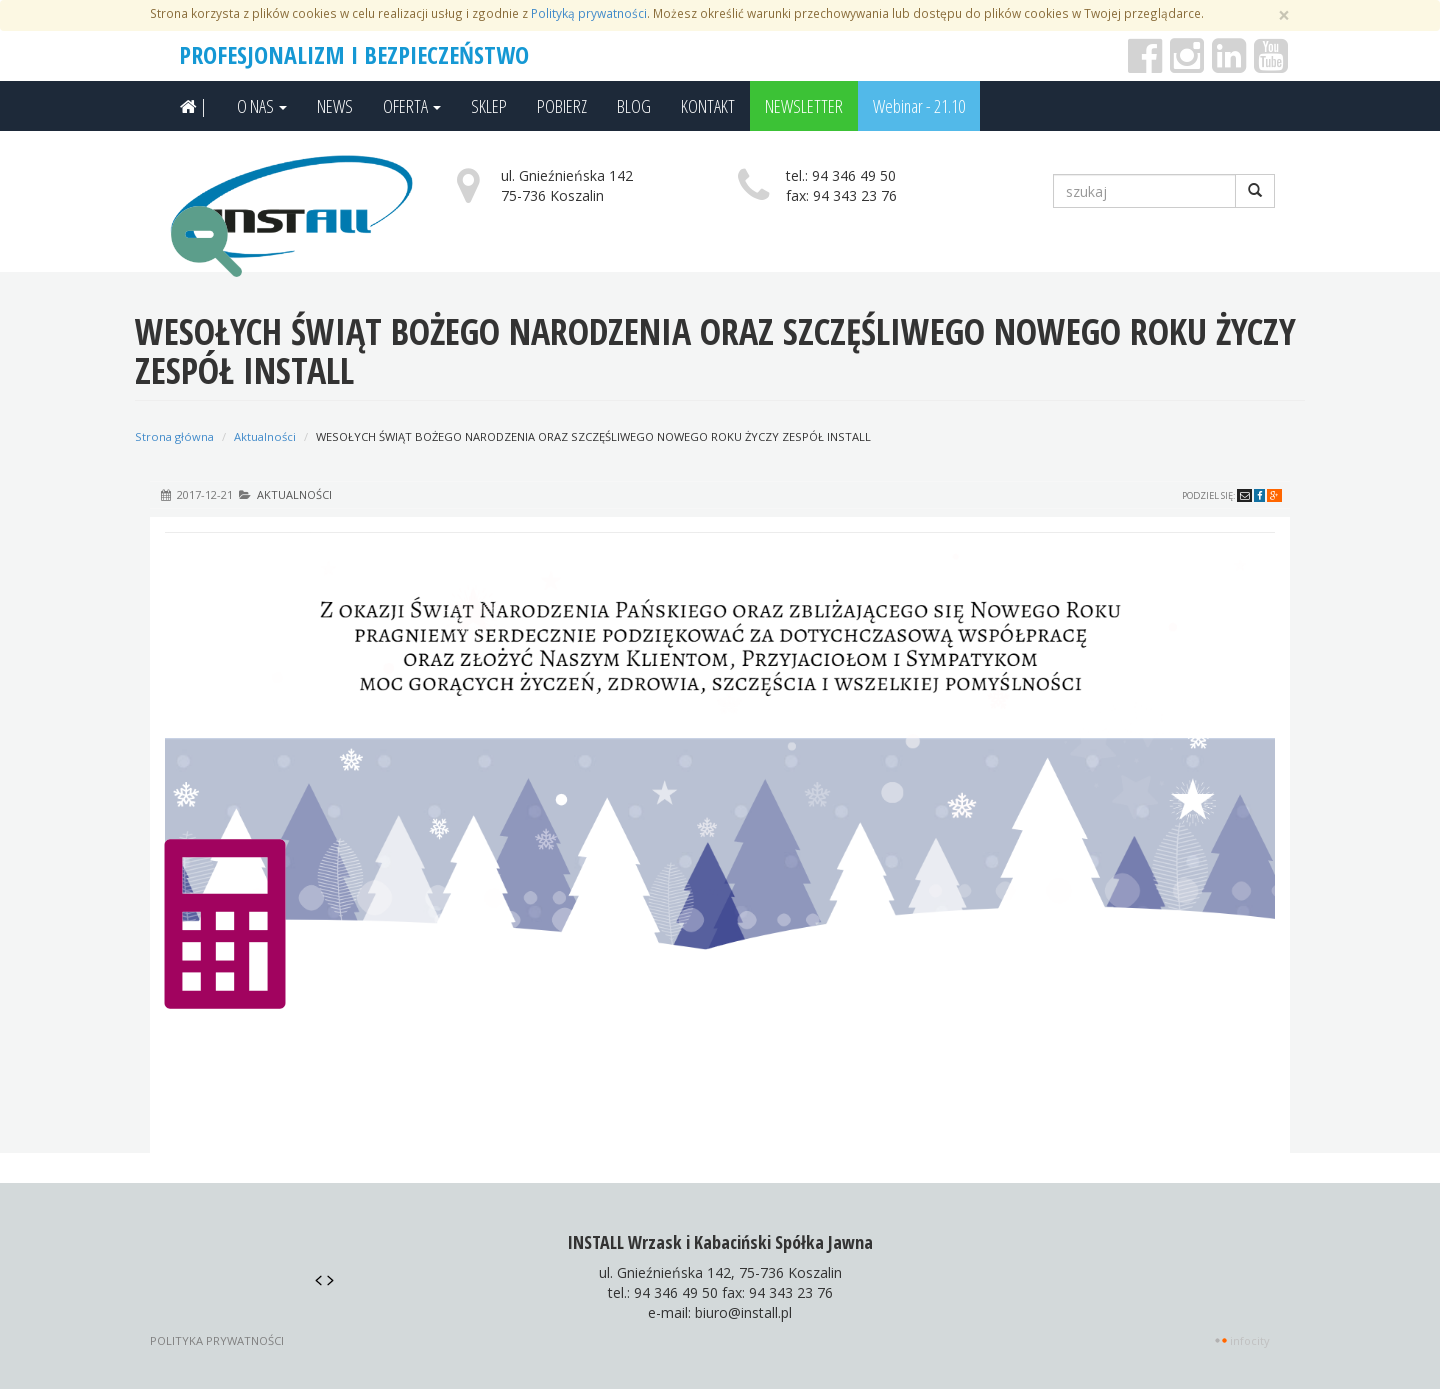  I want to click on open the calculator app, so click(225, 924).